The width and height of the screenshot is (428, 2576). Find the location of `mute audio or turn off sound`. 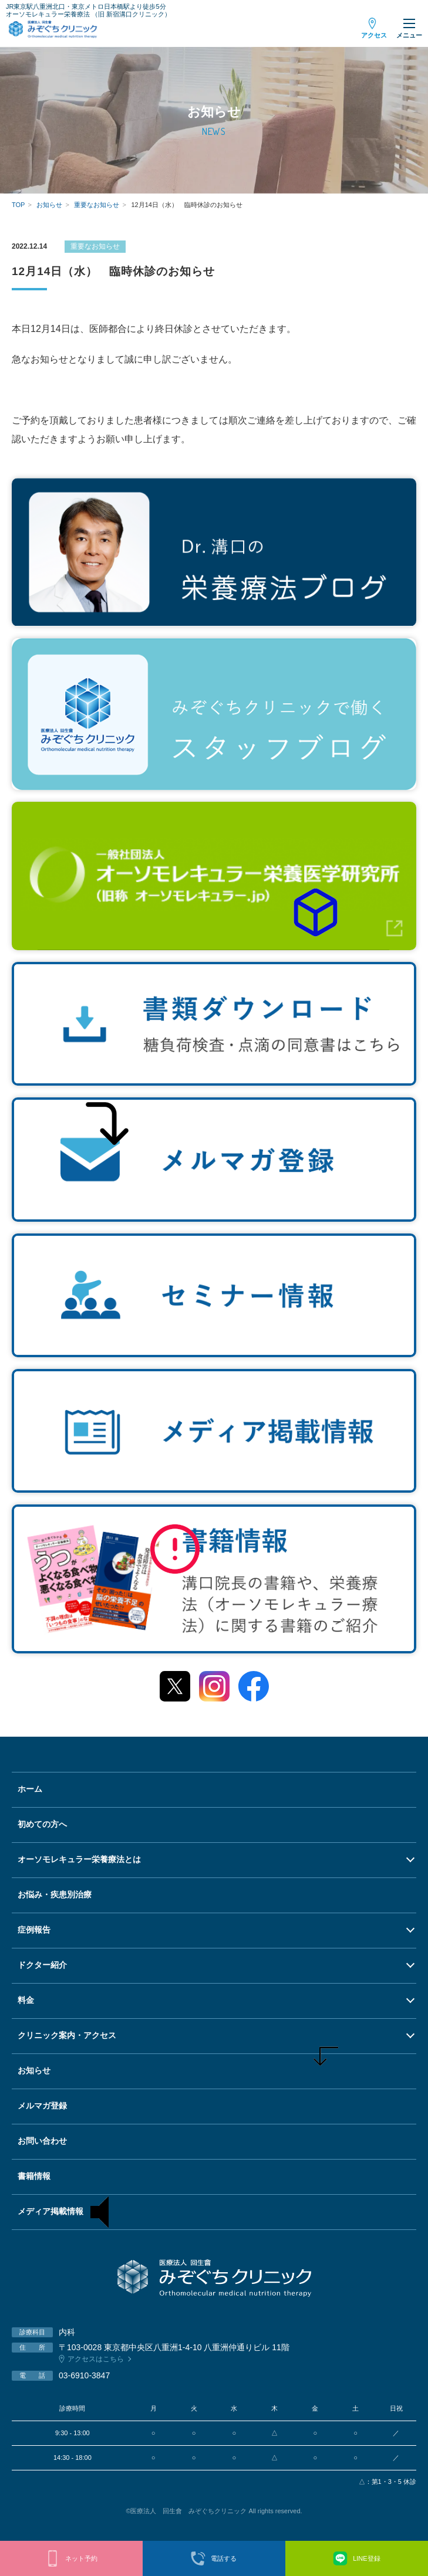

mute audio or turn off sound is located at coordinates (100, 2212).